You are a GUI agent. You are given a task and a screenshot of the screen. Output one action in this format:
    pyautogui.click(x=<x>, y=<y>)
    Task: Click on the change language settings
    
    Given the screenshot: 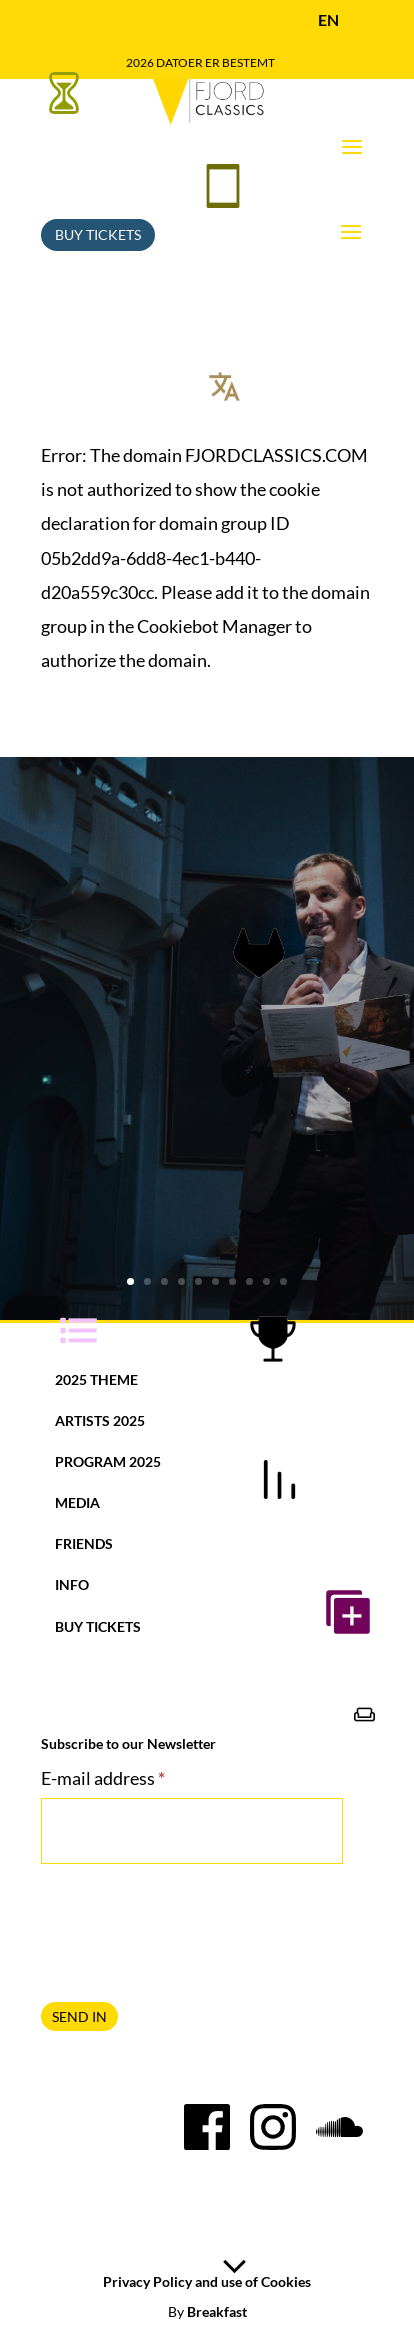 What is the action you would take?
    pyautogui.click(x=224, y=386)
    